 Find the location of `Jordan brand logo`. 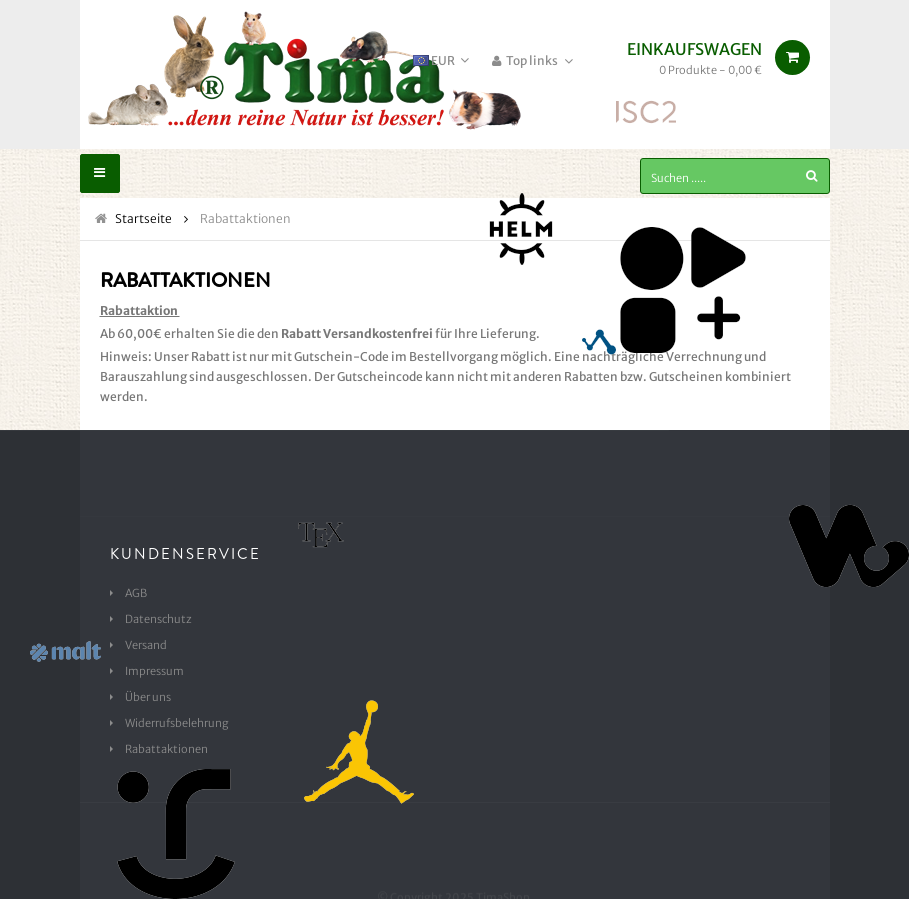

Jordan brand logo is located at coordinates (359, 752).